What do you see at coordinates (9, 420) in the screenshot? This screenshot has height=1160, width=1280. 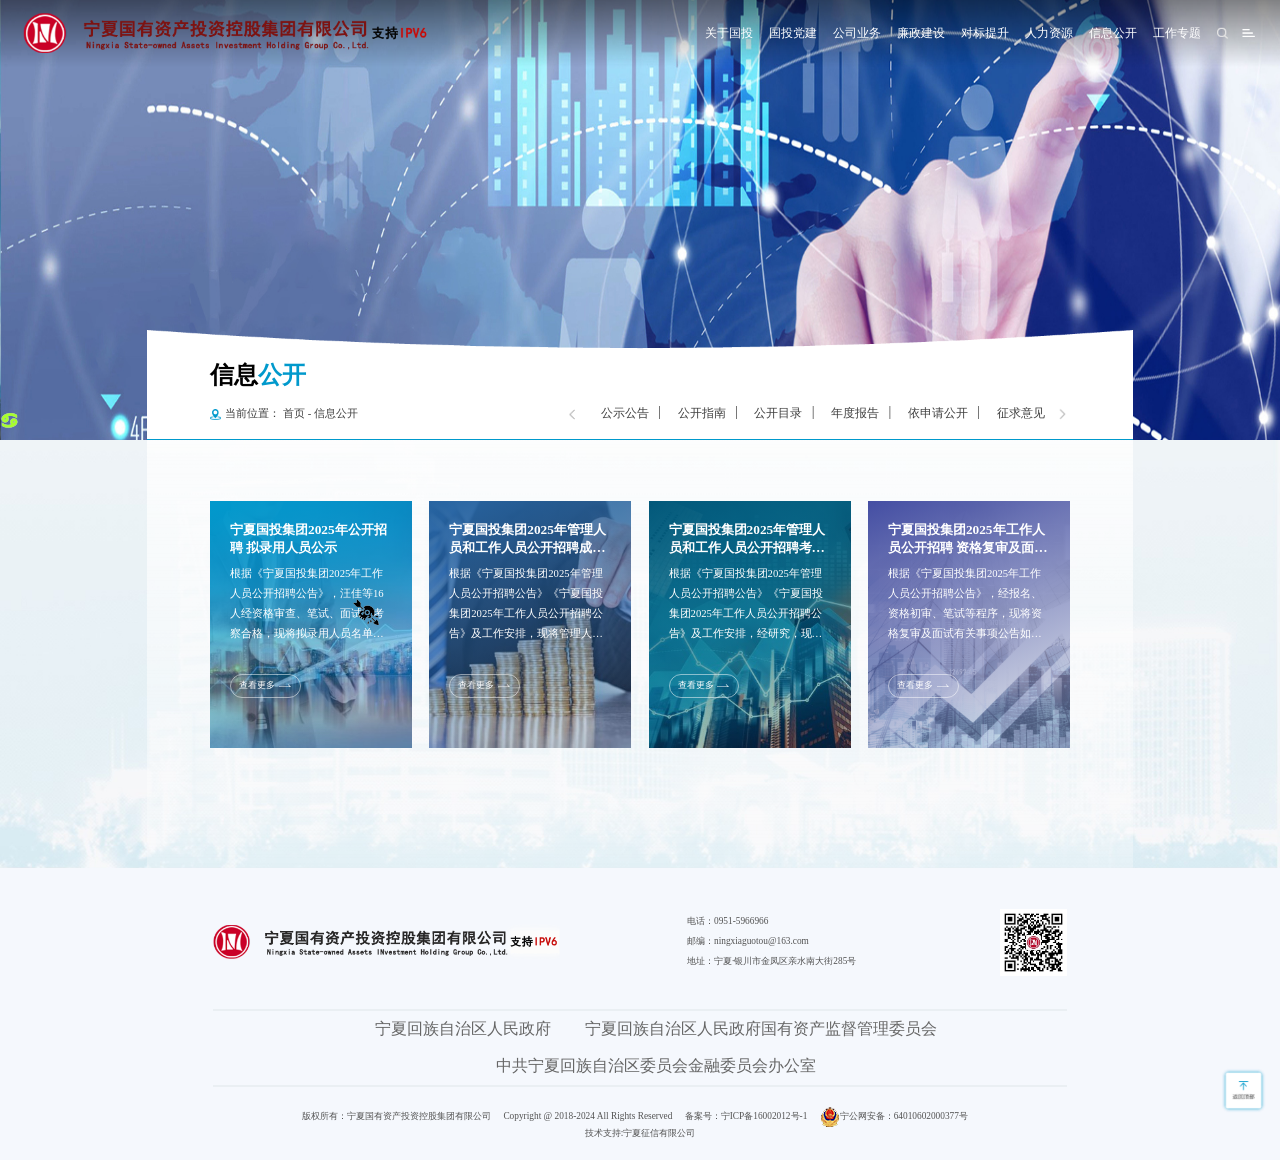 I see `view cancer zodiac sign information` at bounding box center [9, 420].